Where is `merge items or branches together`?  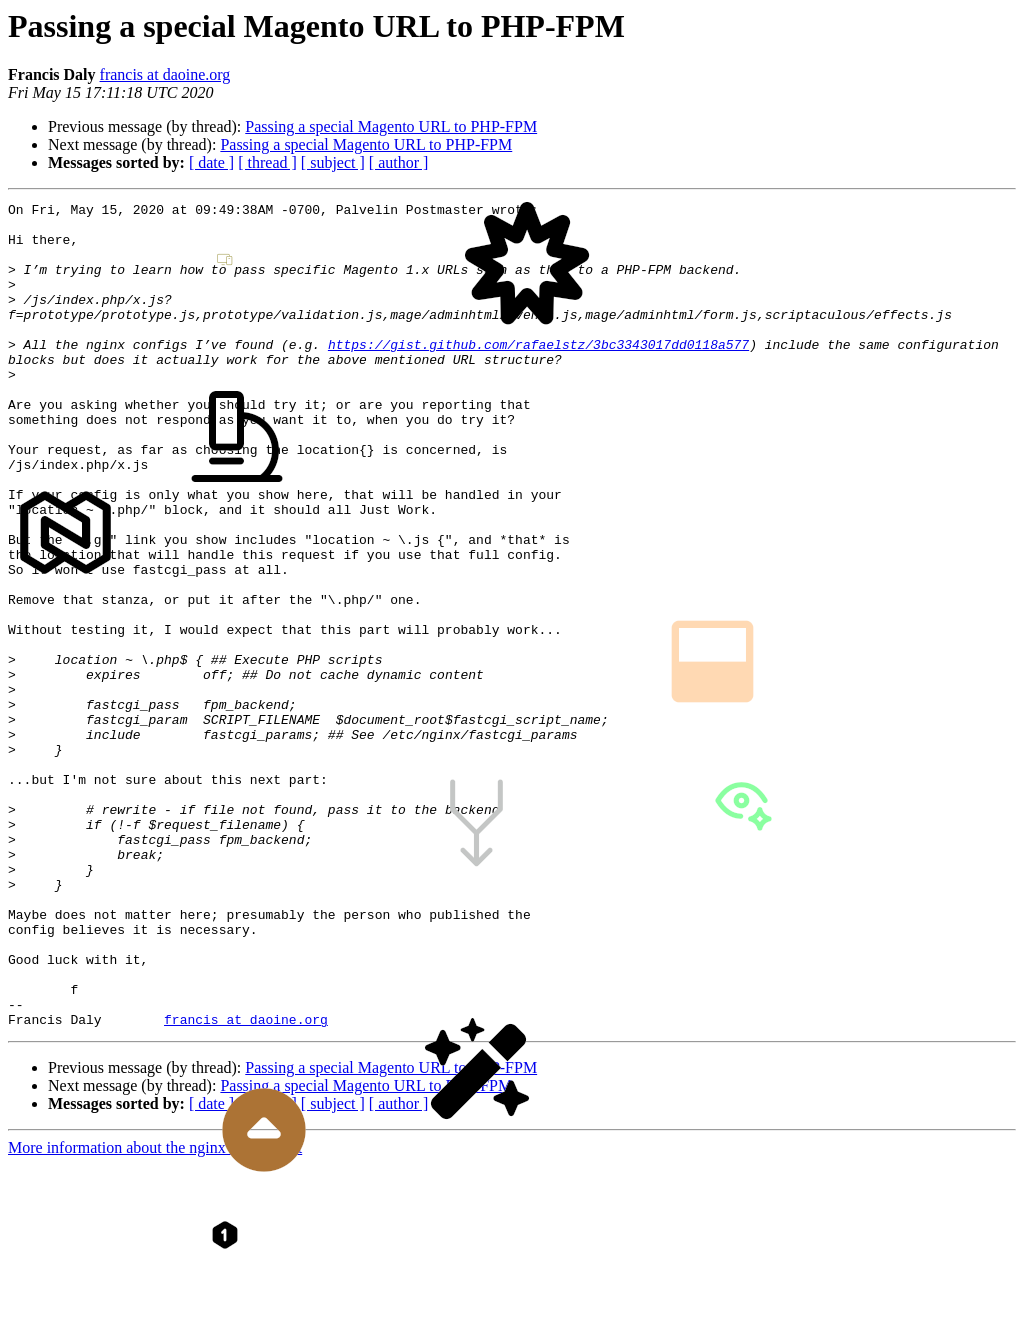
merge items or branches together is located at coordinates (476, 819).